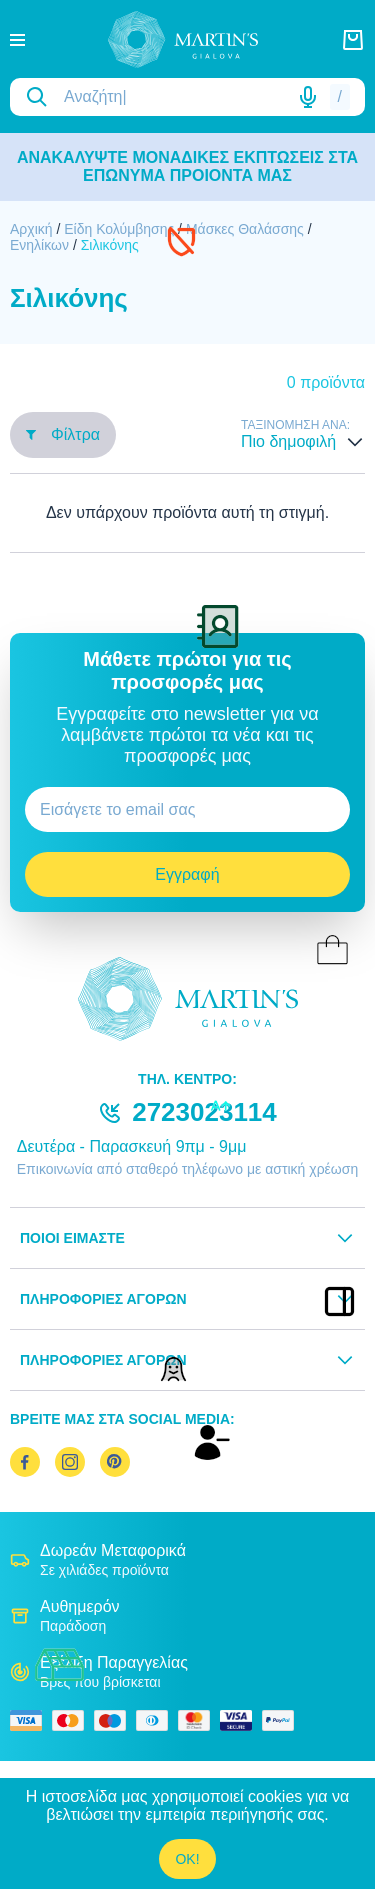 Image resolution: width=375 pixels, height=1889 pixels. Describe the element at coordinates (339, 1301) in the screenshot. I see `toggle right sidebar panel` at that location.